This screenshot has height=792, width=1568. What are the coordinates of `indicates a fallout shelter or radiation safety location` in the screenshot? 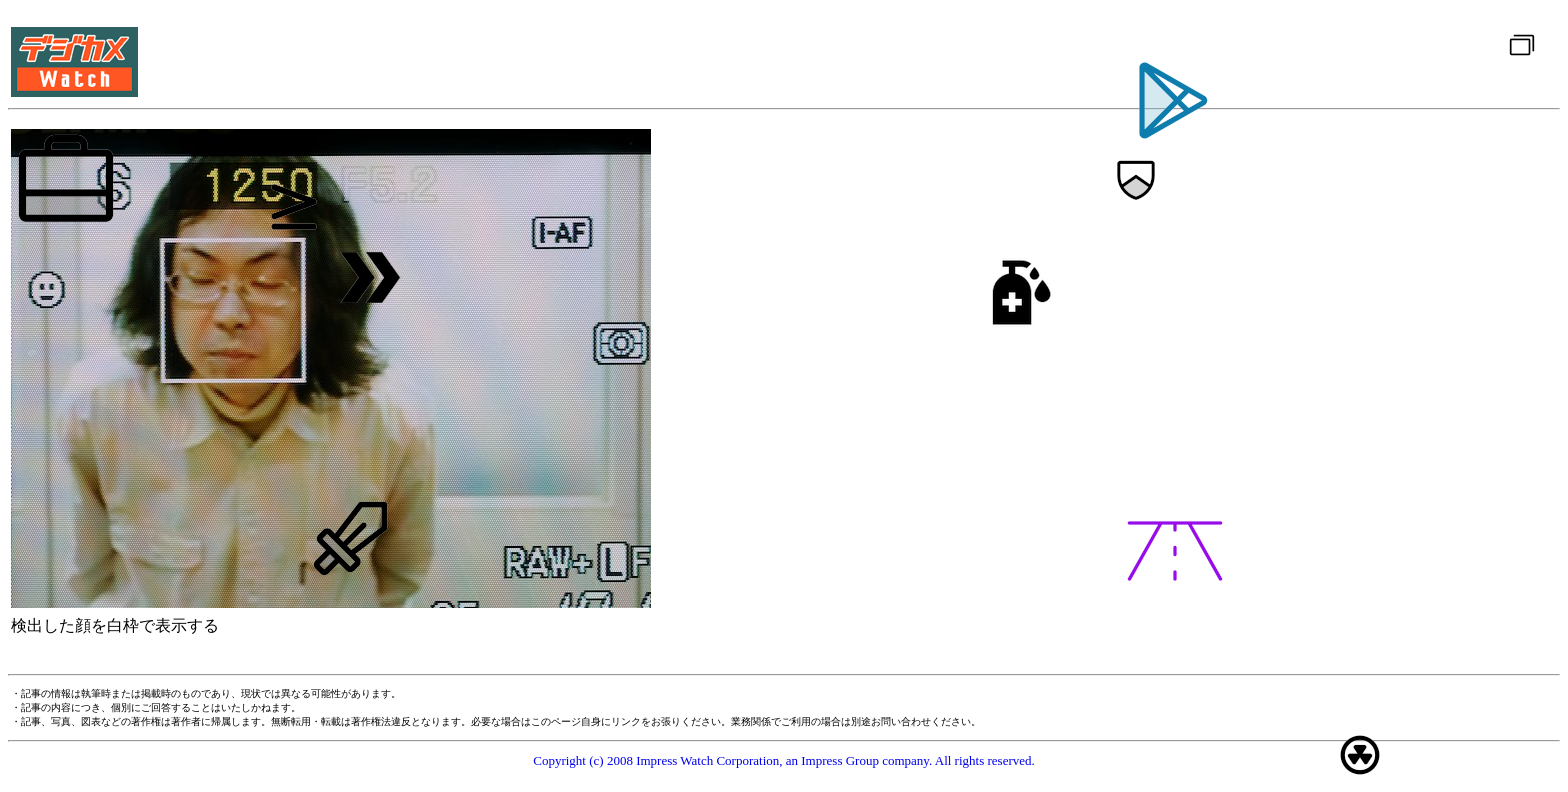 It's located at (1360, 755).